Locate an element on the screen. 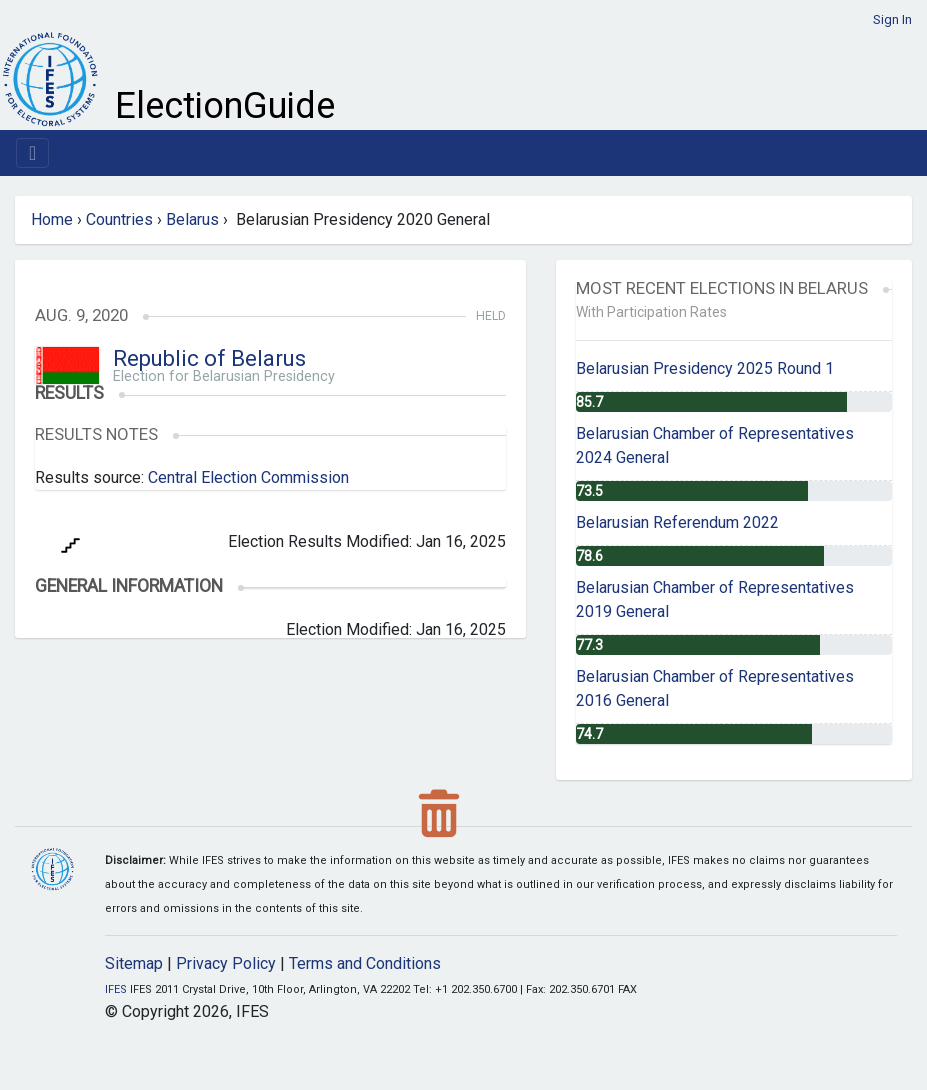 Image resolution: width=927 pixels, height=1090 pixels. indicates stairs or stairwell access is located at coordinates (70, 545).